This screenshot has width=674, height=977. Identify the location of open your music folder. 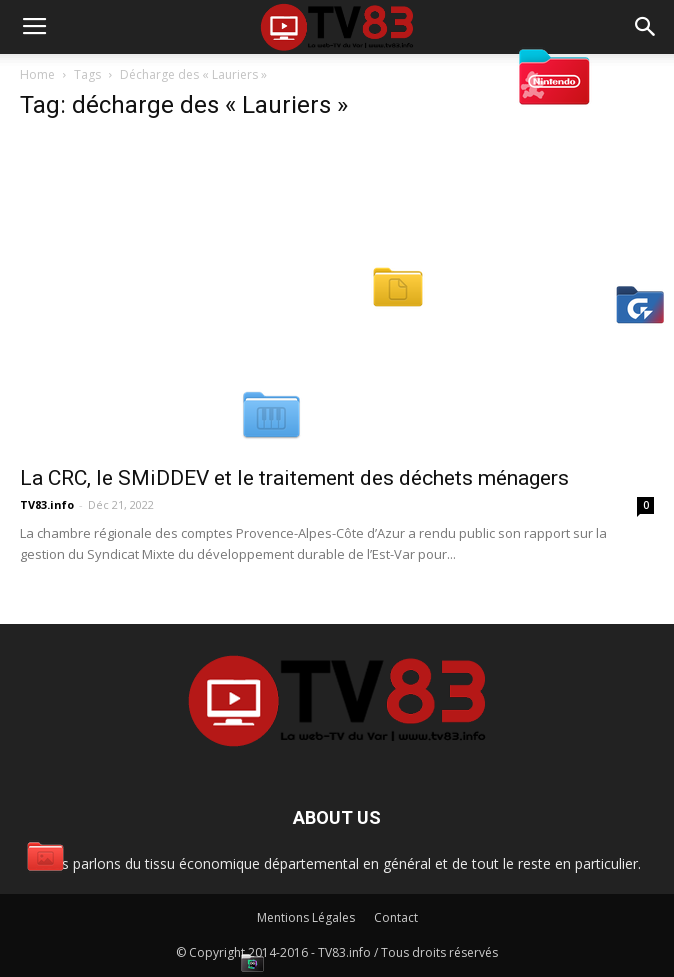
(271, 414).